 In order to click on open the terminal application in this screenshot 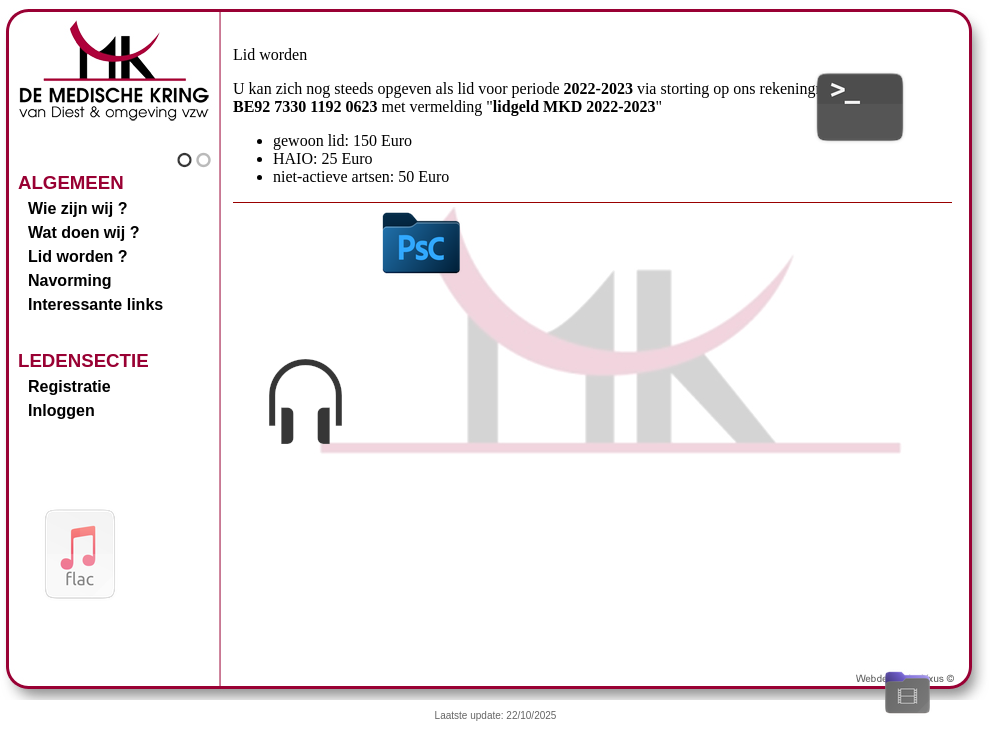, I will do `click(860, 107)`.